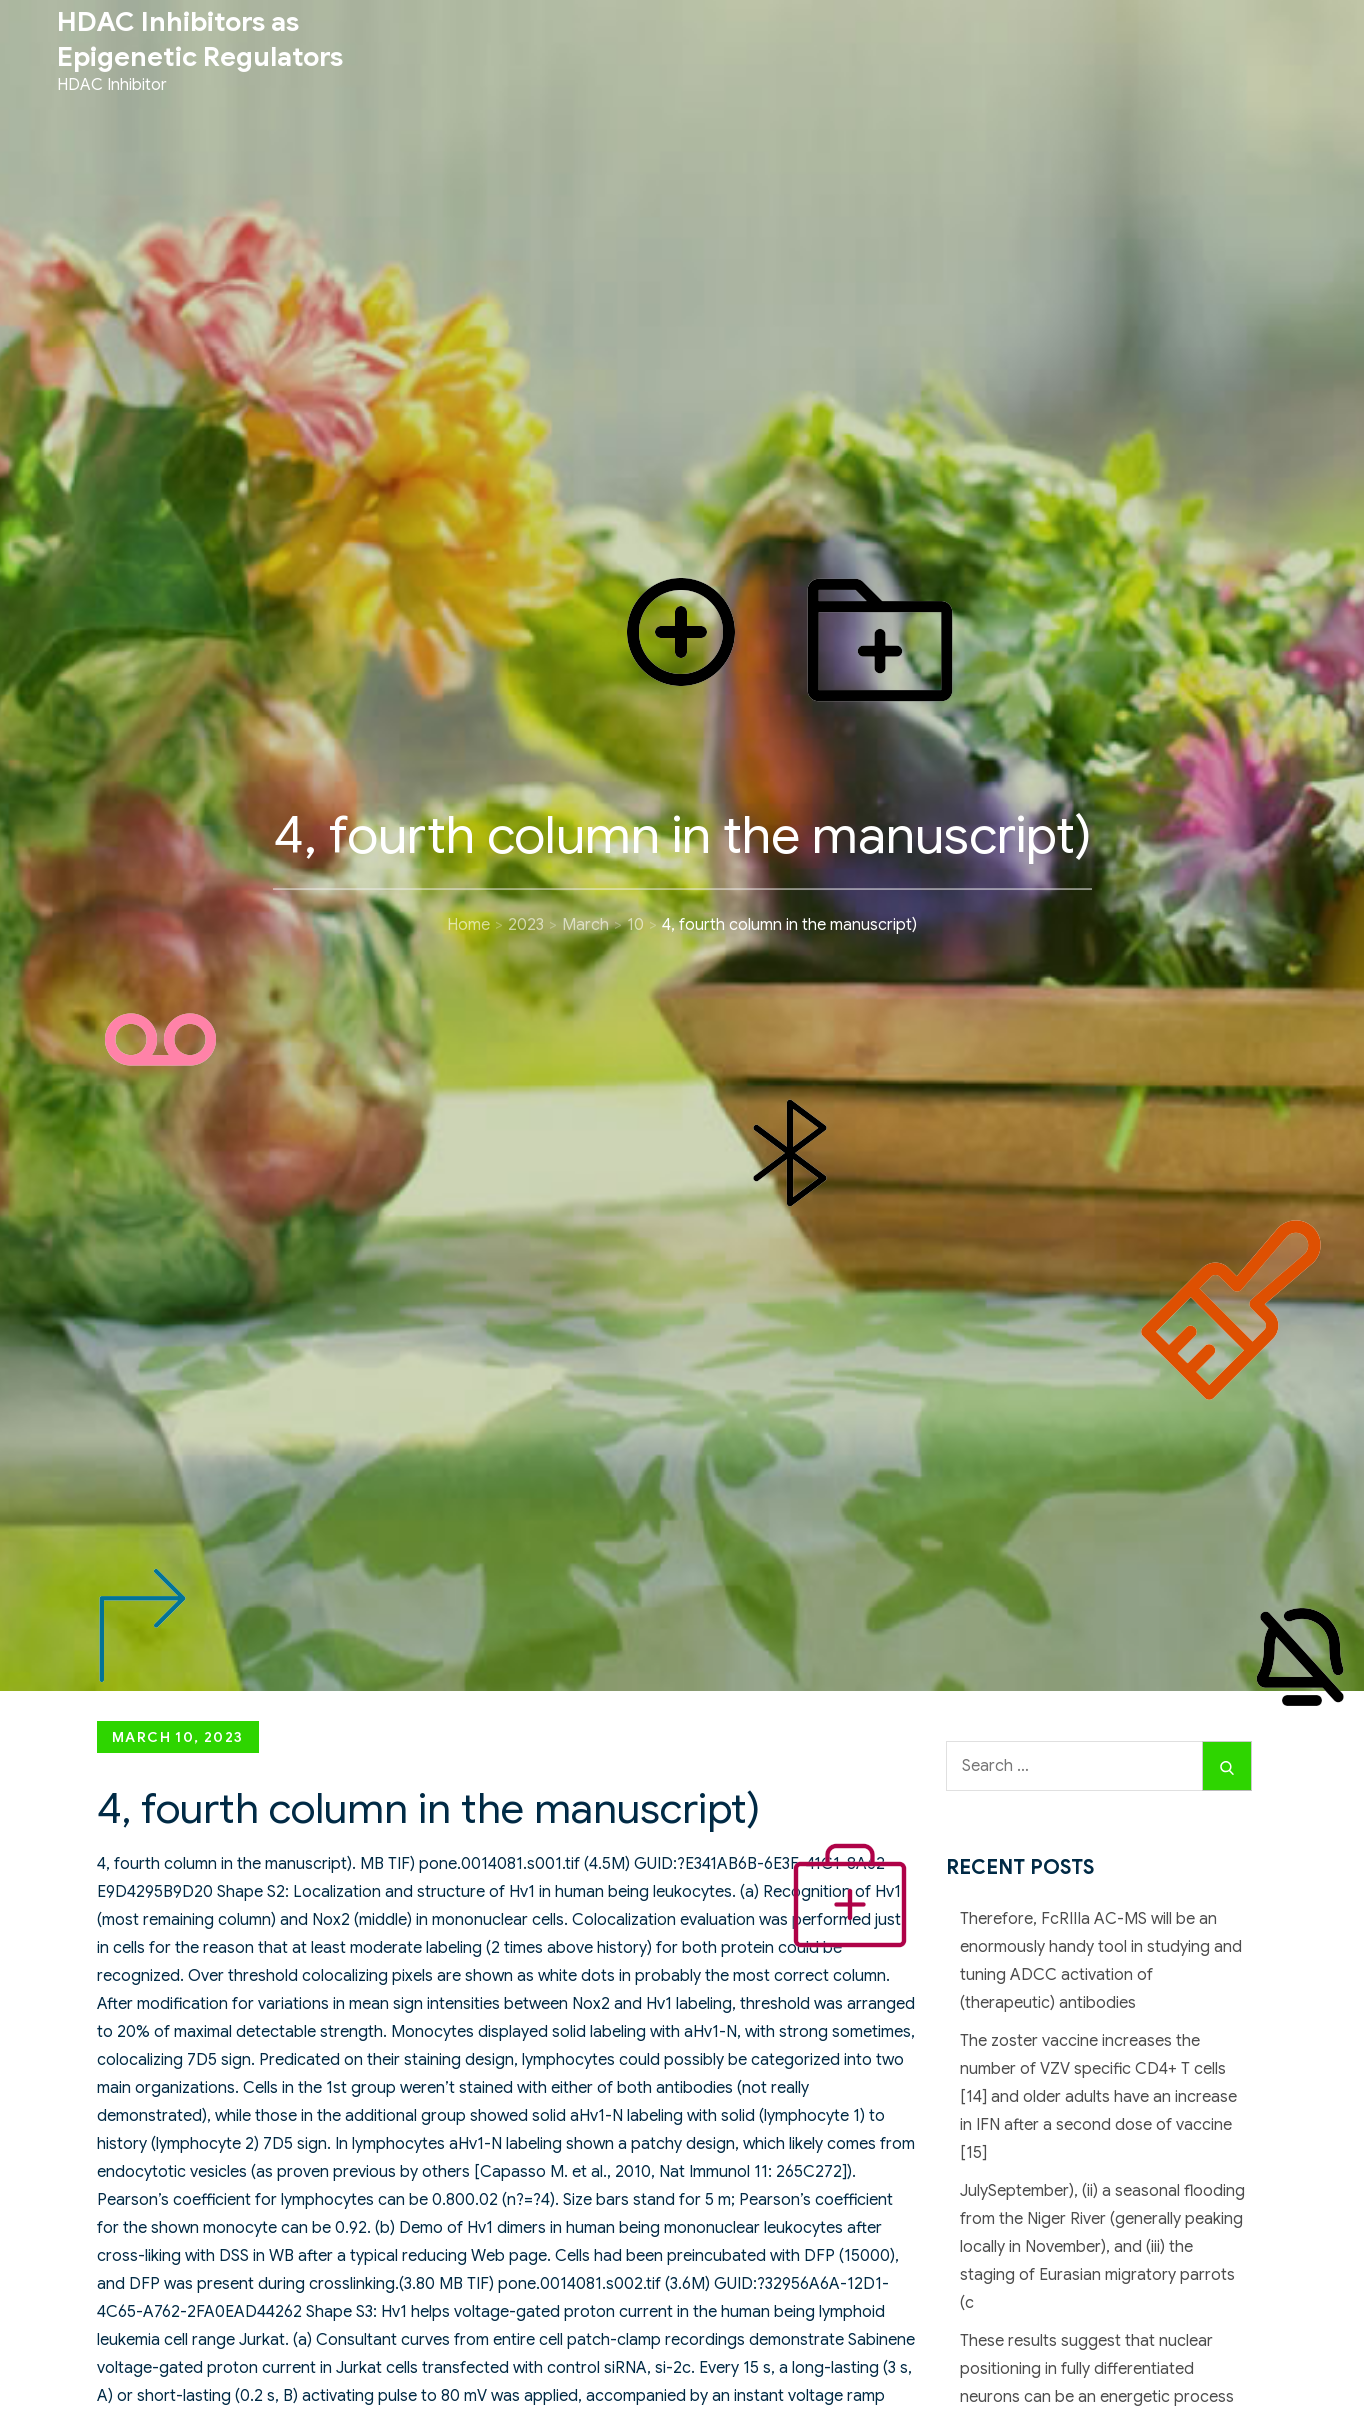 This screenshot has height=2415, width=1364. Describe the element at coordinates (681, 632) in the screenshot. I see `add a new item` at that location.